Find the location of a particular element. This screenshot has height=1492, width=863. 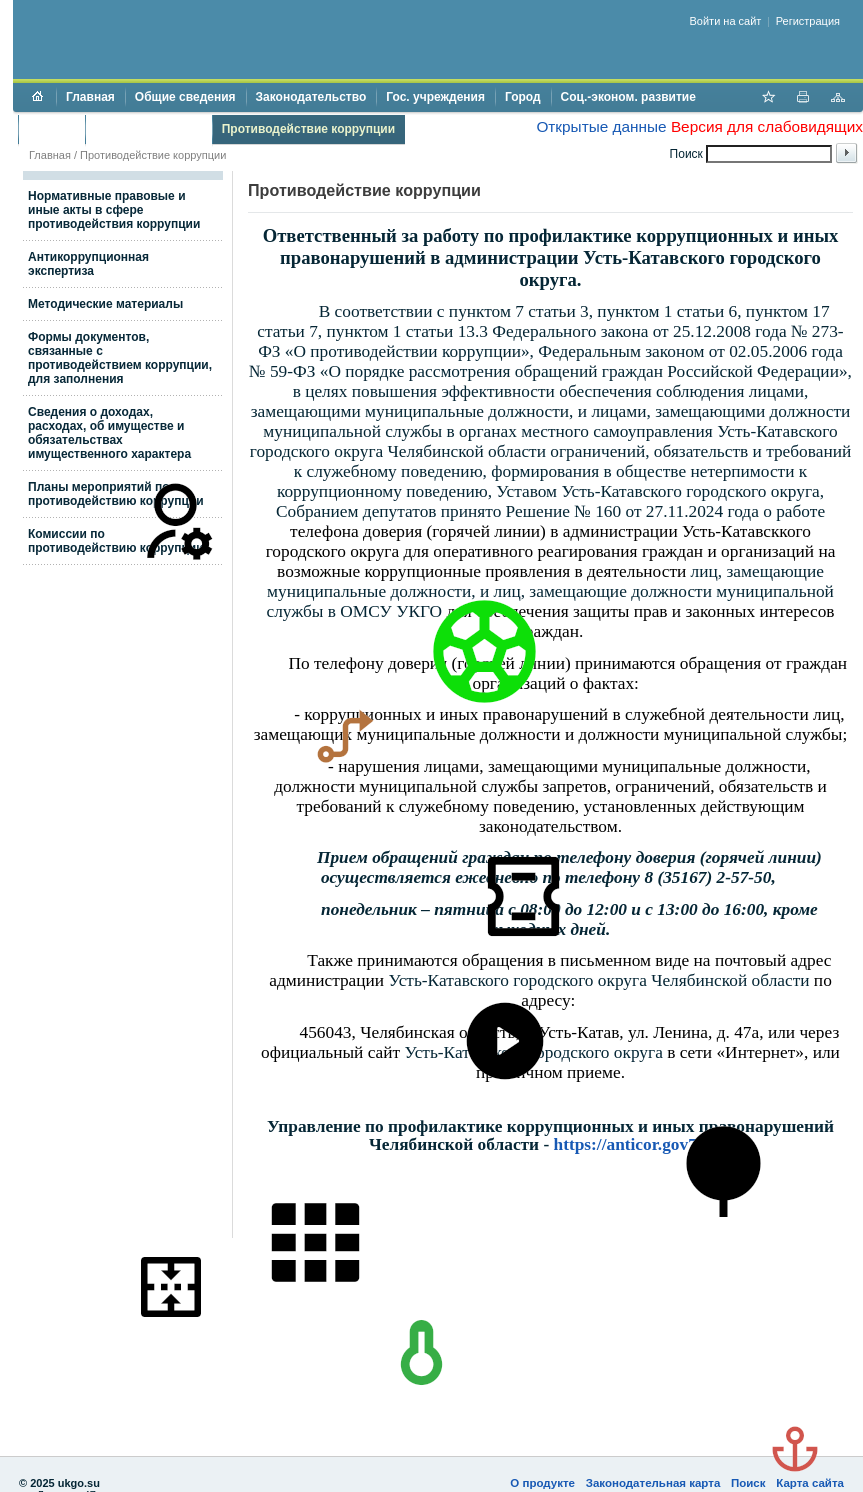

indicates high temperature or heat warning is located at coordinates (421, 1352).